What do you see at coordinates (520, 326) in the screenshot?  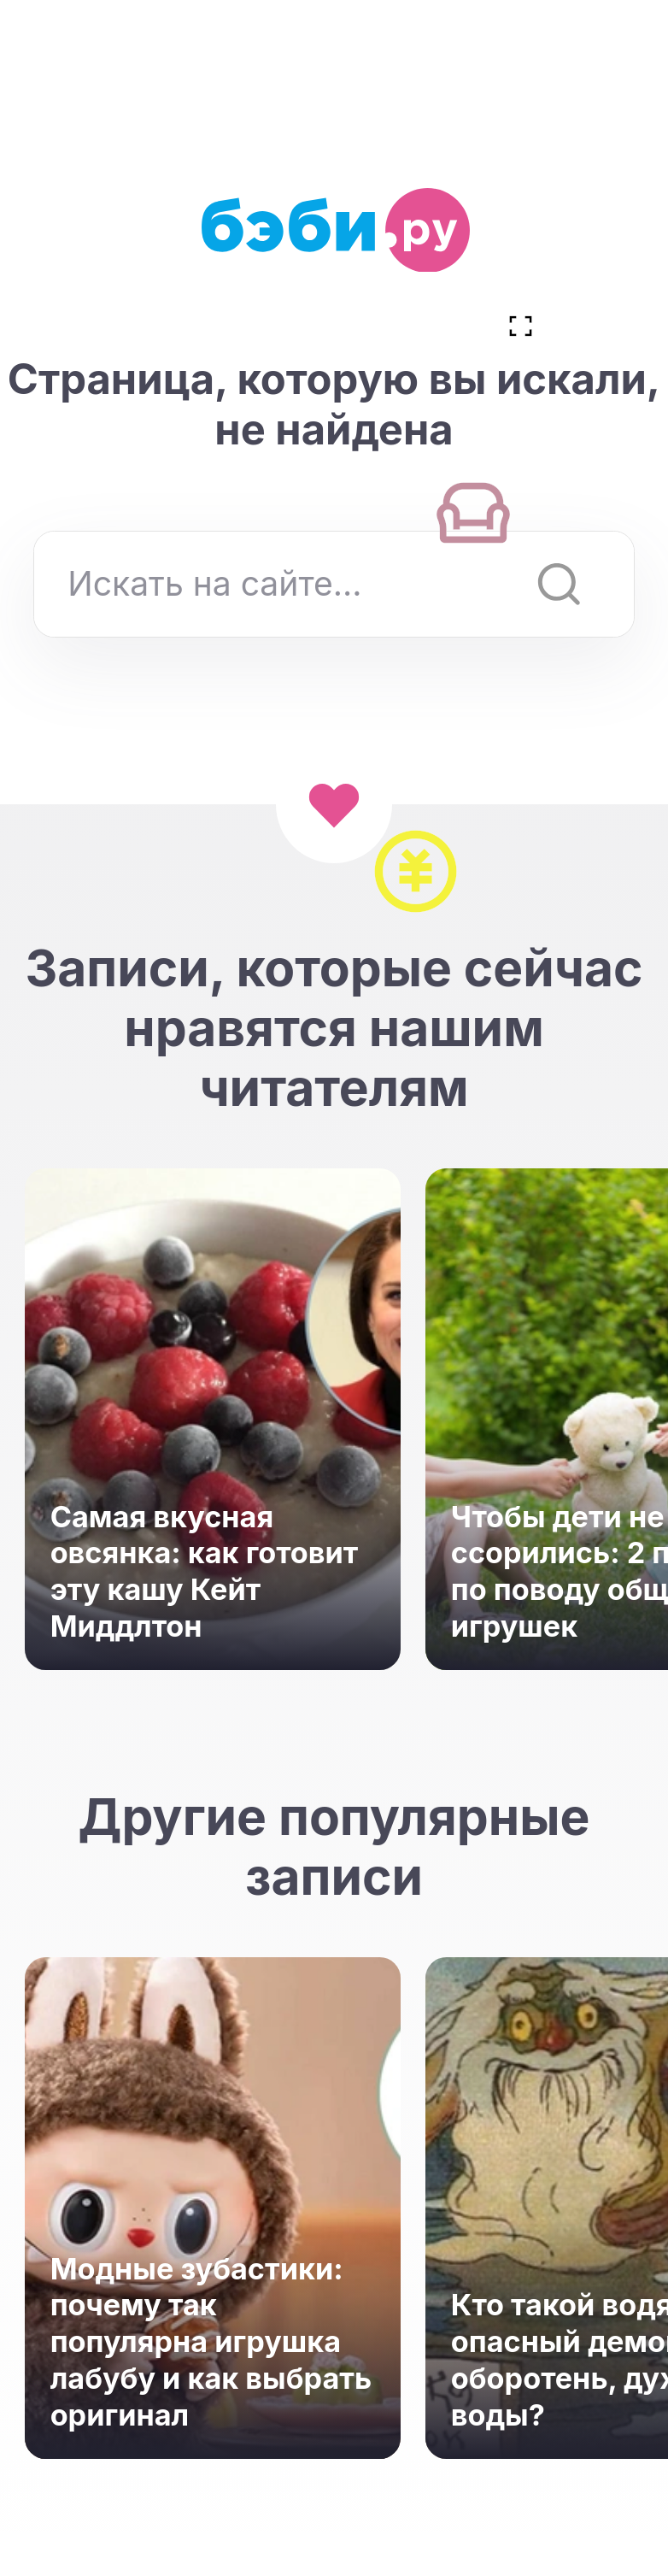 I see `enter fullscreen mode` at bounding box center [520, 326].